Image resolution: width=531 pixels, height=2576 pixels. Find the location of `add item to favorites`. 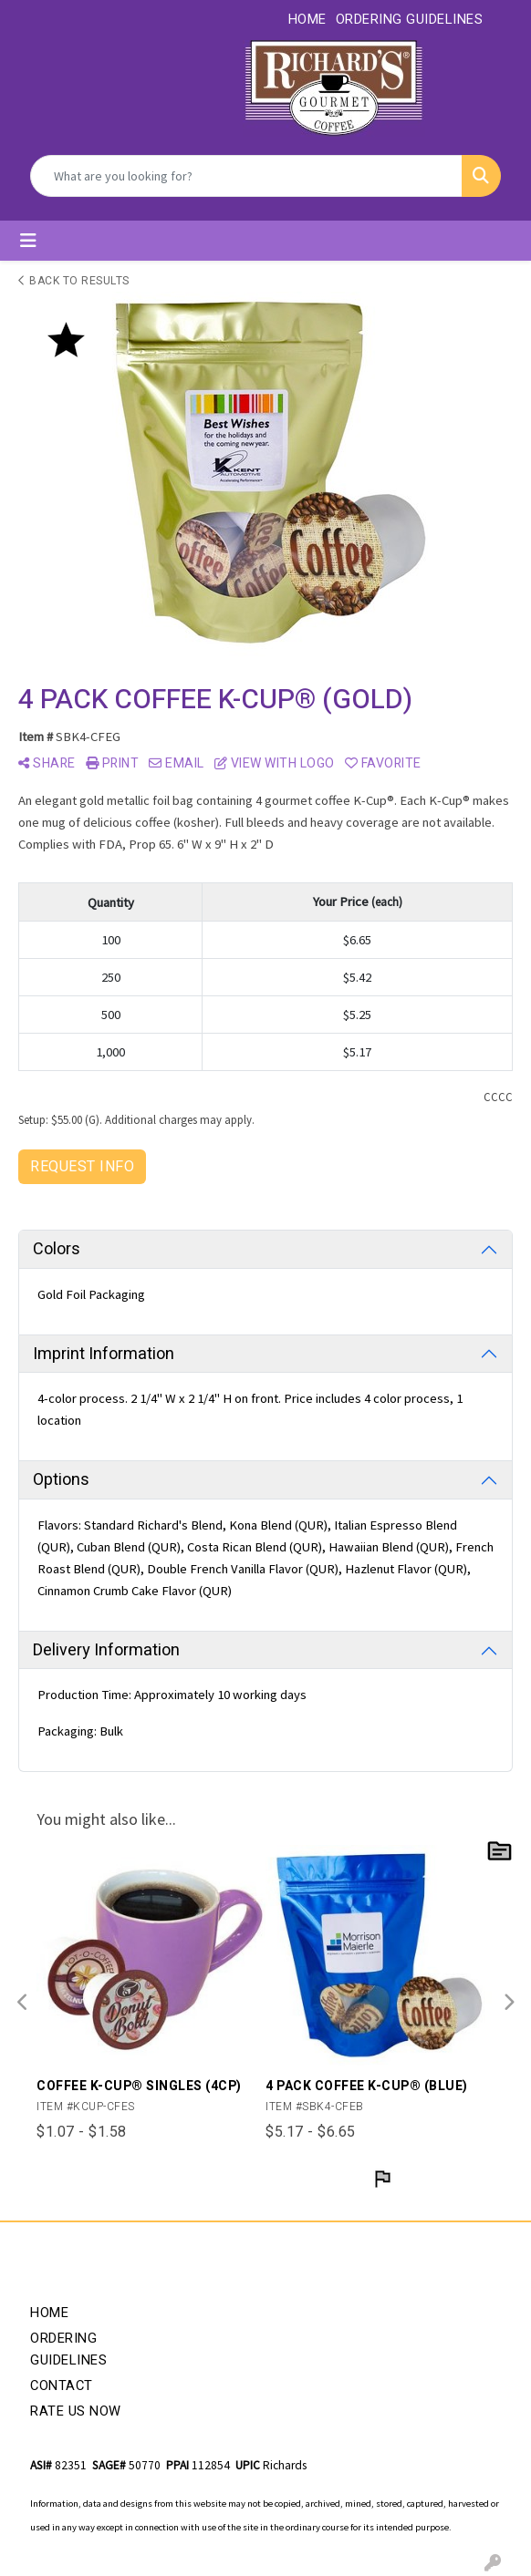

add item to favorites is located at coordinates (66, 340).